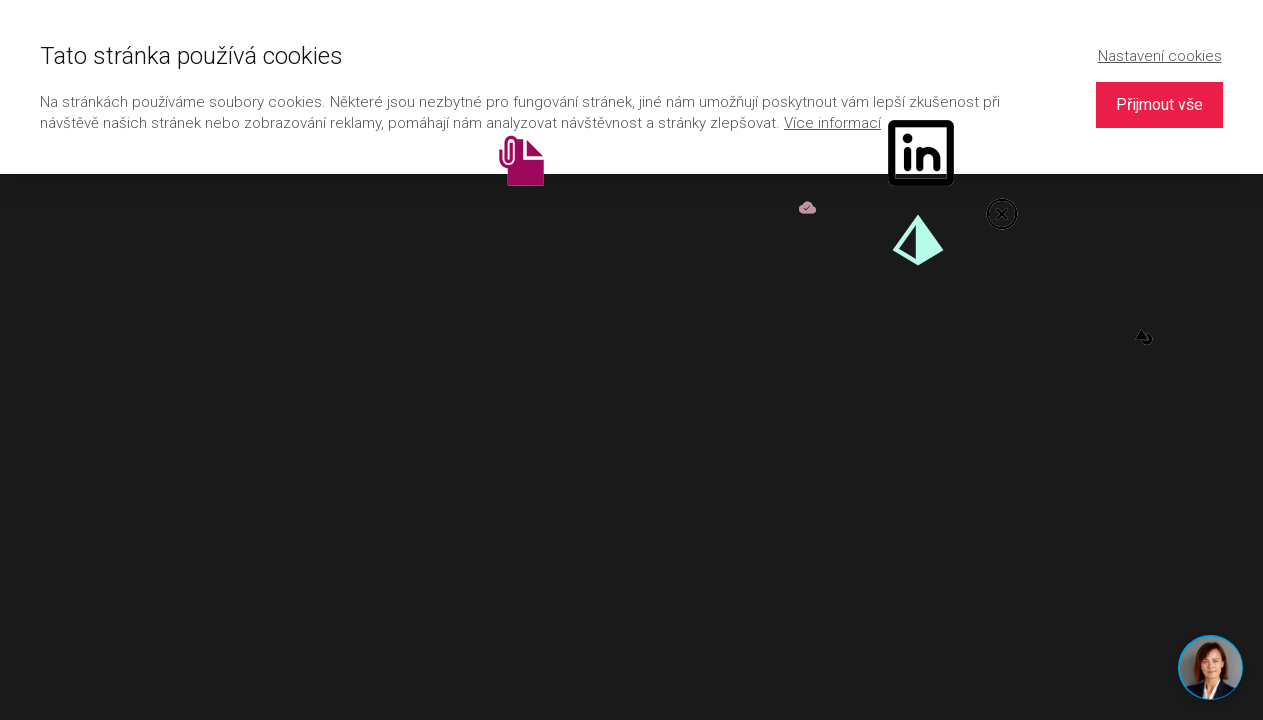 Image resolution: width=1263 pixels, height=720 pixels. I want to click on attach a file or document, so click(521, 161).